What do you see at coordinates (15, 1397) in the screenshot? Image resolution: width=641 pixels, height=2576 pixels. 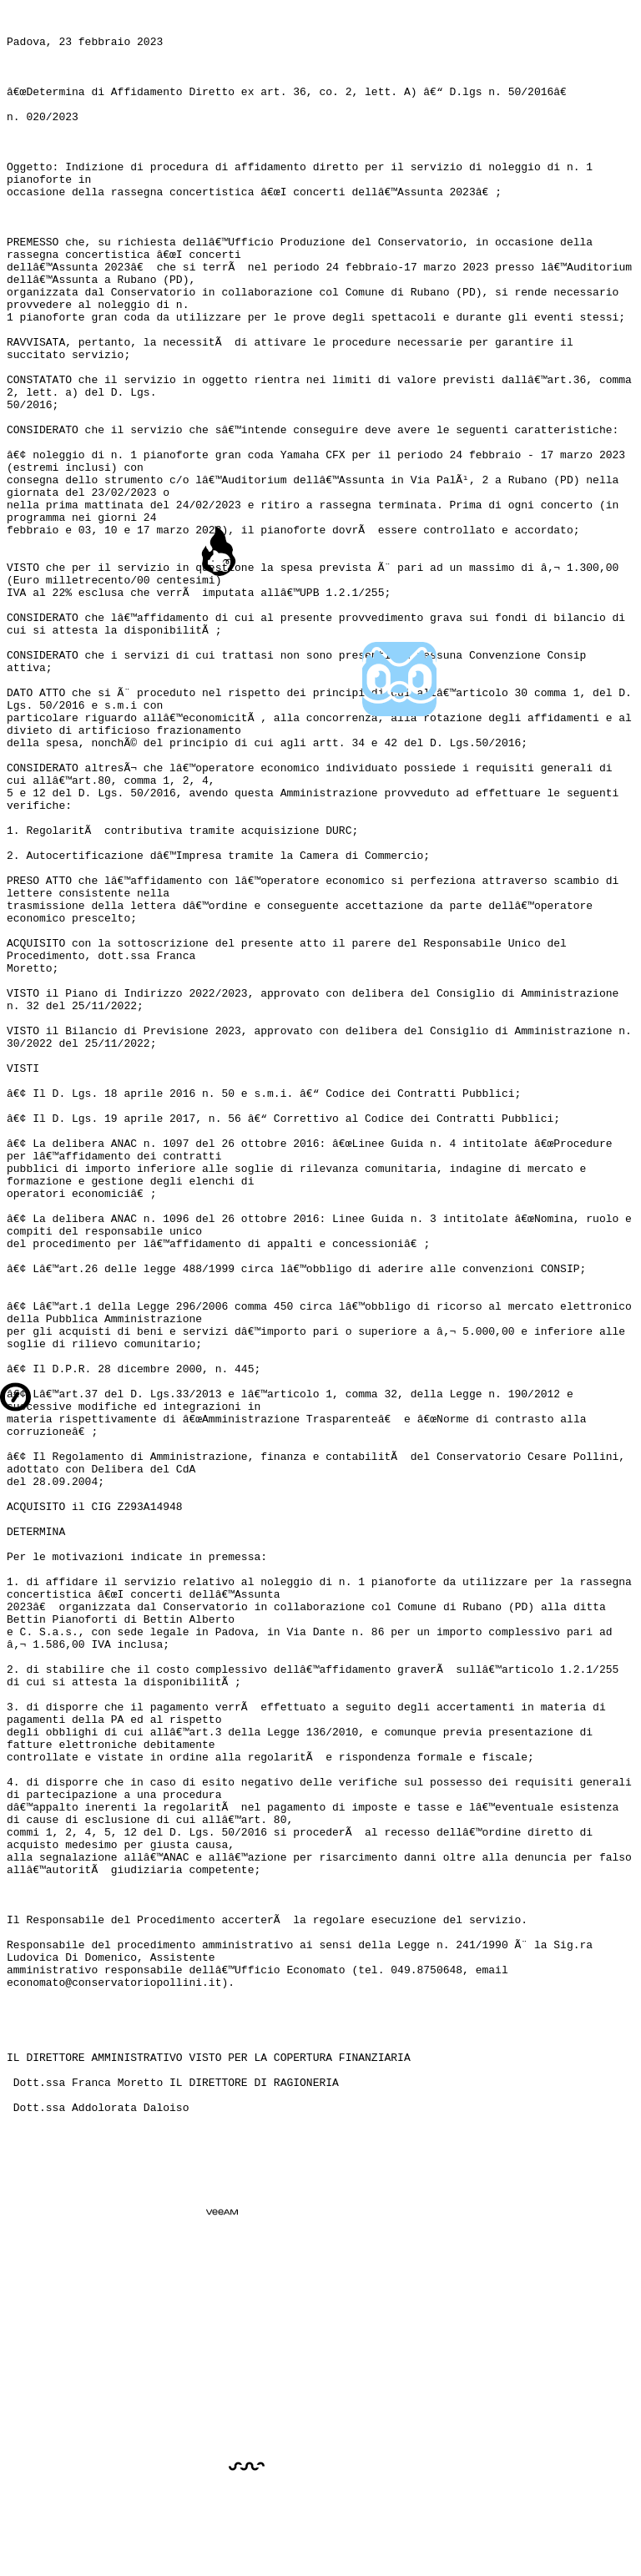 I see `automattic company logo` at bounding box center [15, 1397].